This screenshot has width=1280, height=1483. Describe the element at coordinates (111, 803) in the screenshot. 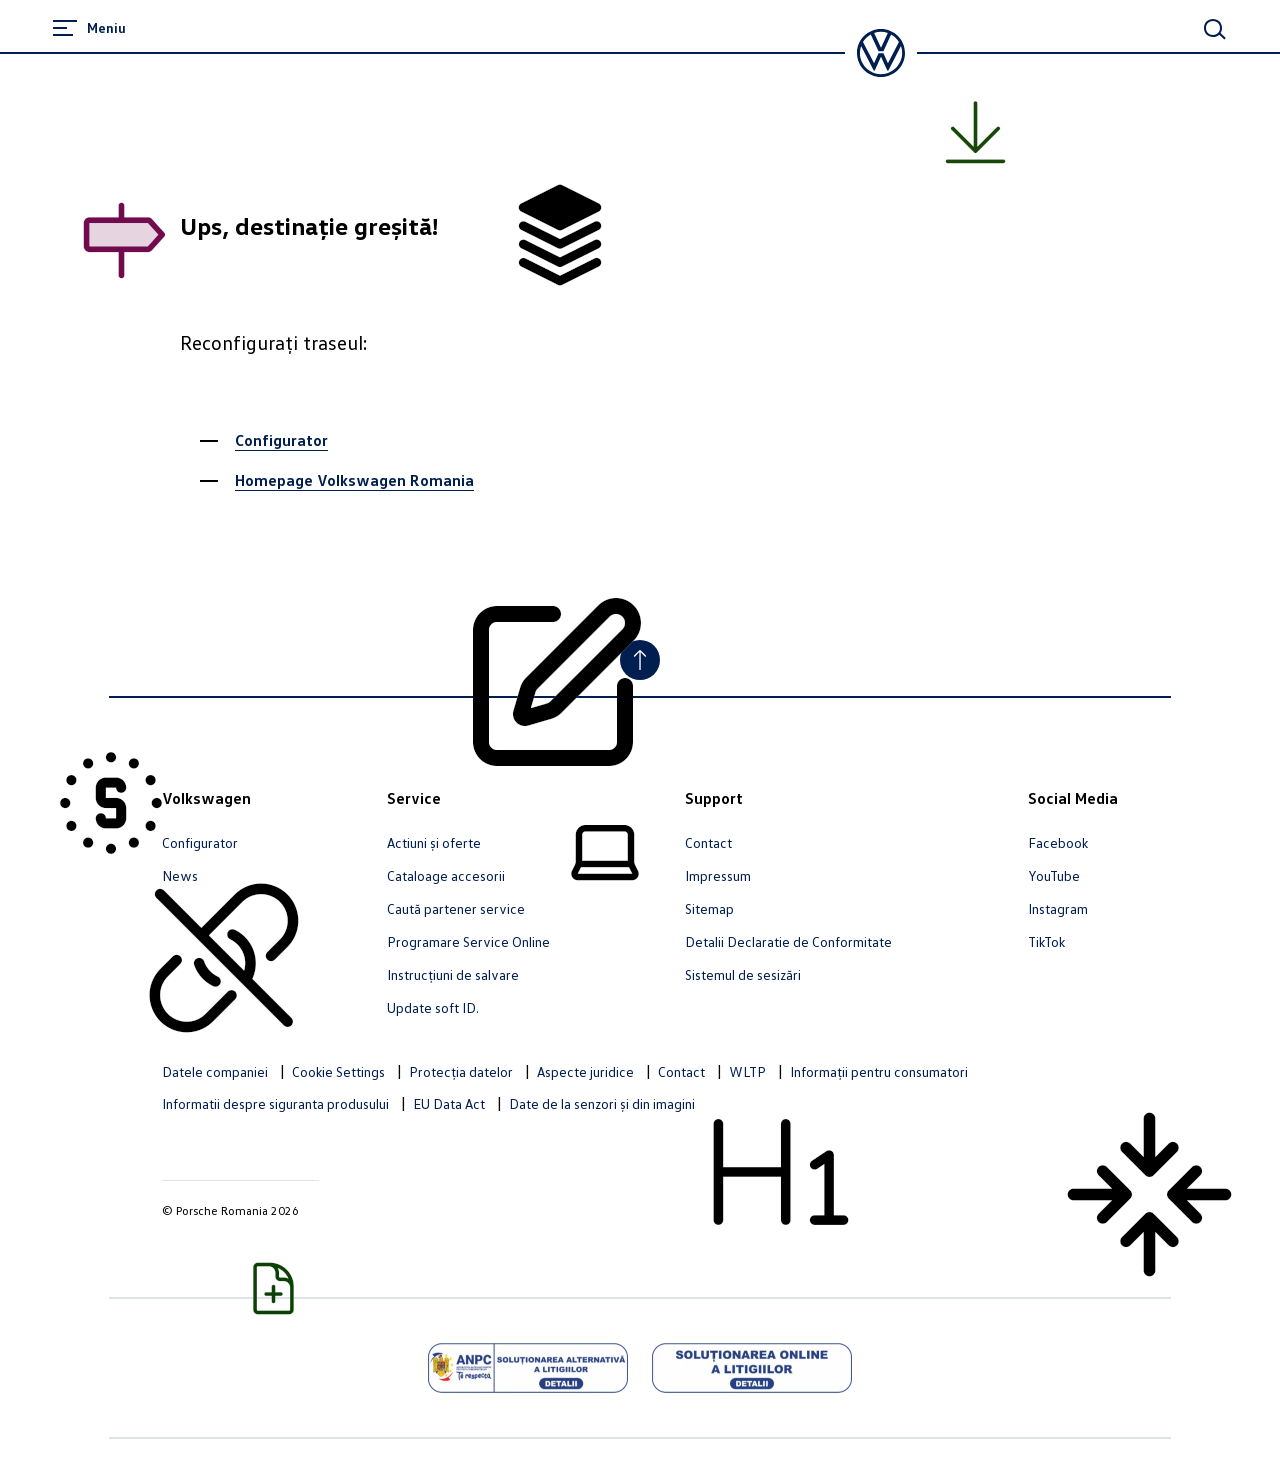

I see `indicates a pending or in-progress sync status` at that location.